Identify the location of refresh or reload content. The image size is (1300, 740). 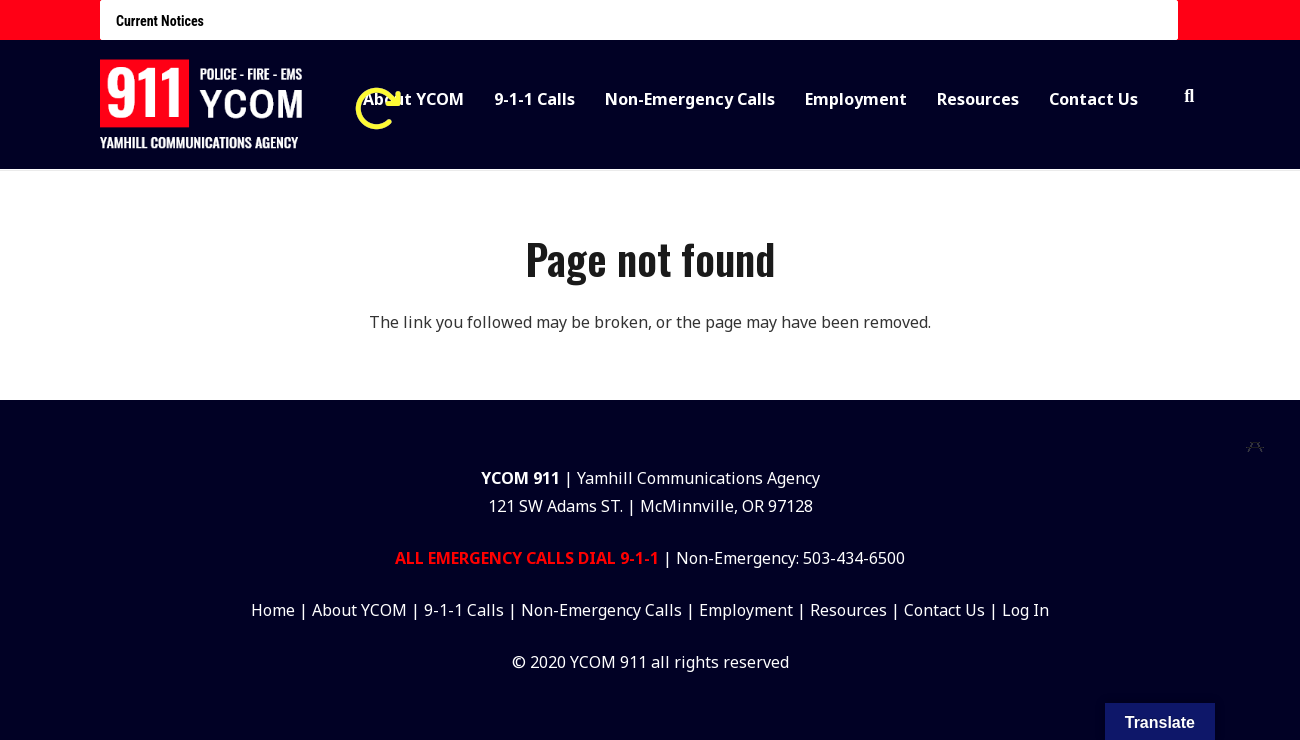
(376, 108).